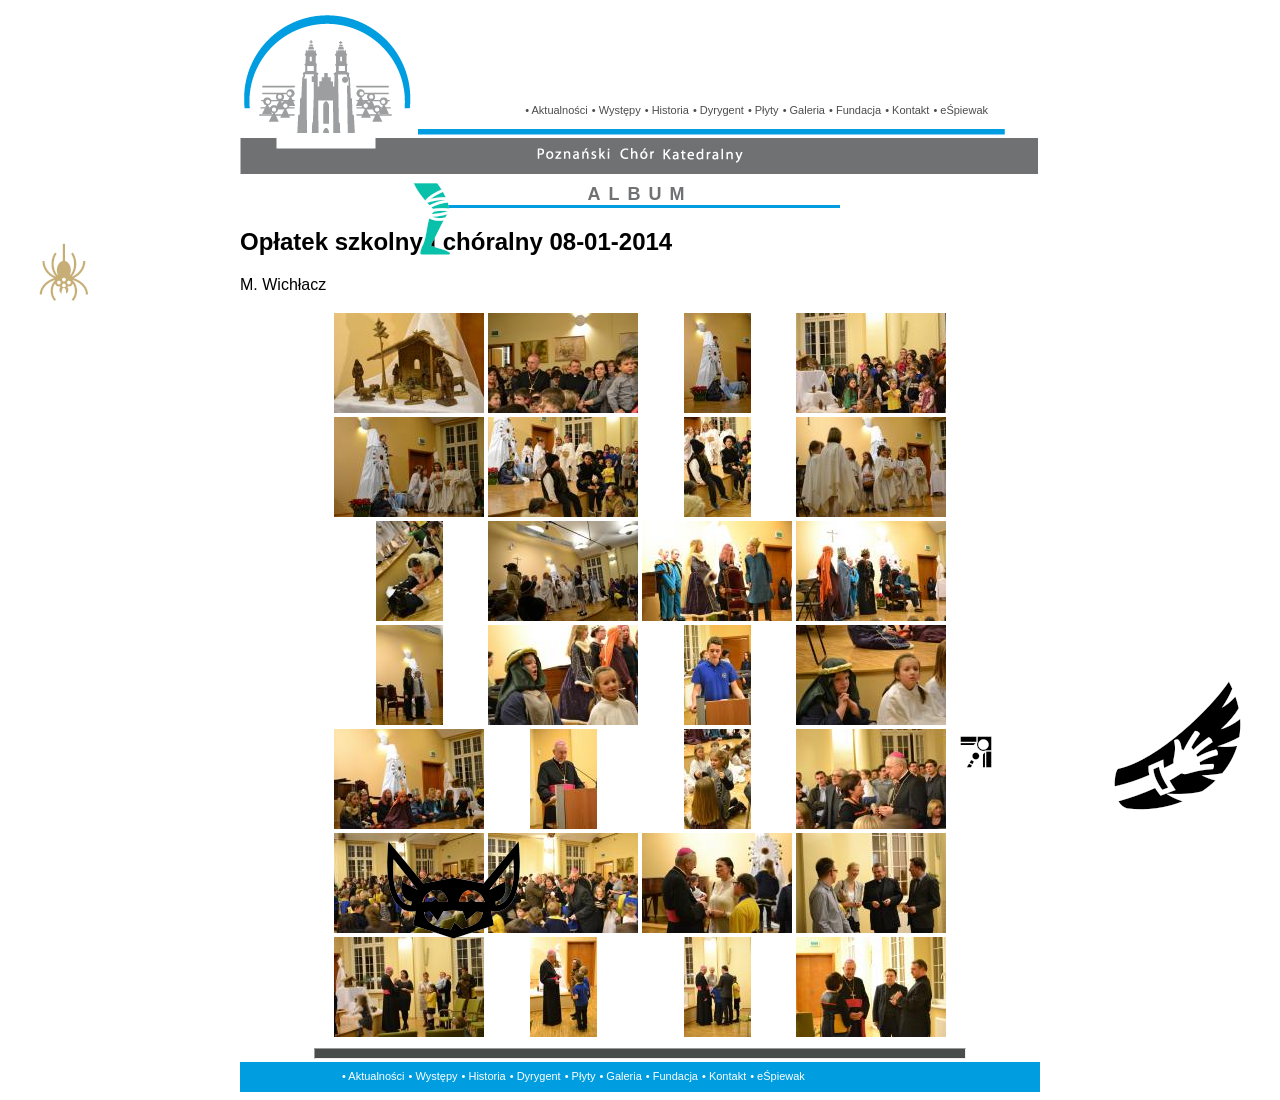 Image resolution: width=1280 pixels, height=1100 pixels. What do you see at coordinates (1177, 745) in the screenshot?
I see `mythical or fantasy character ability` at bounding box center [1177, 745].